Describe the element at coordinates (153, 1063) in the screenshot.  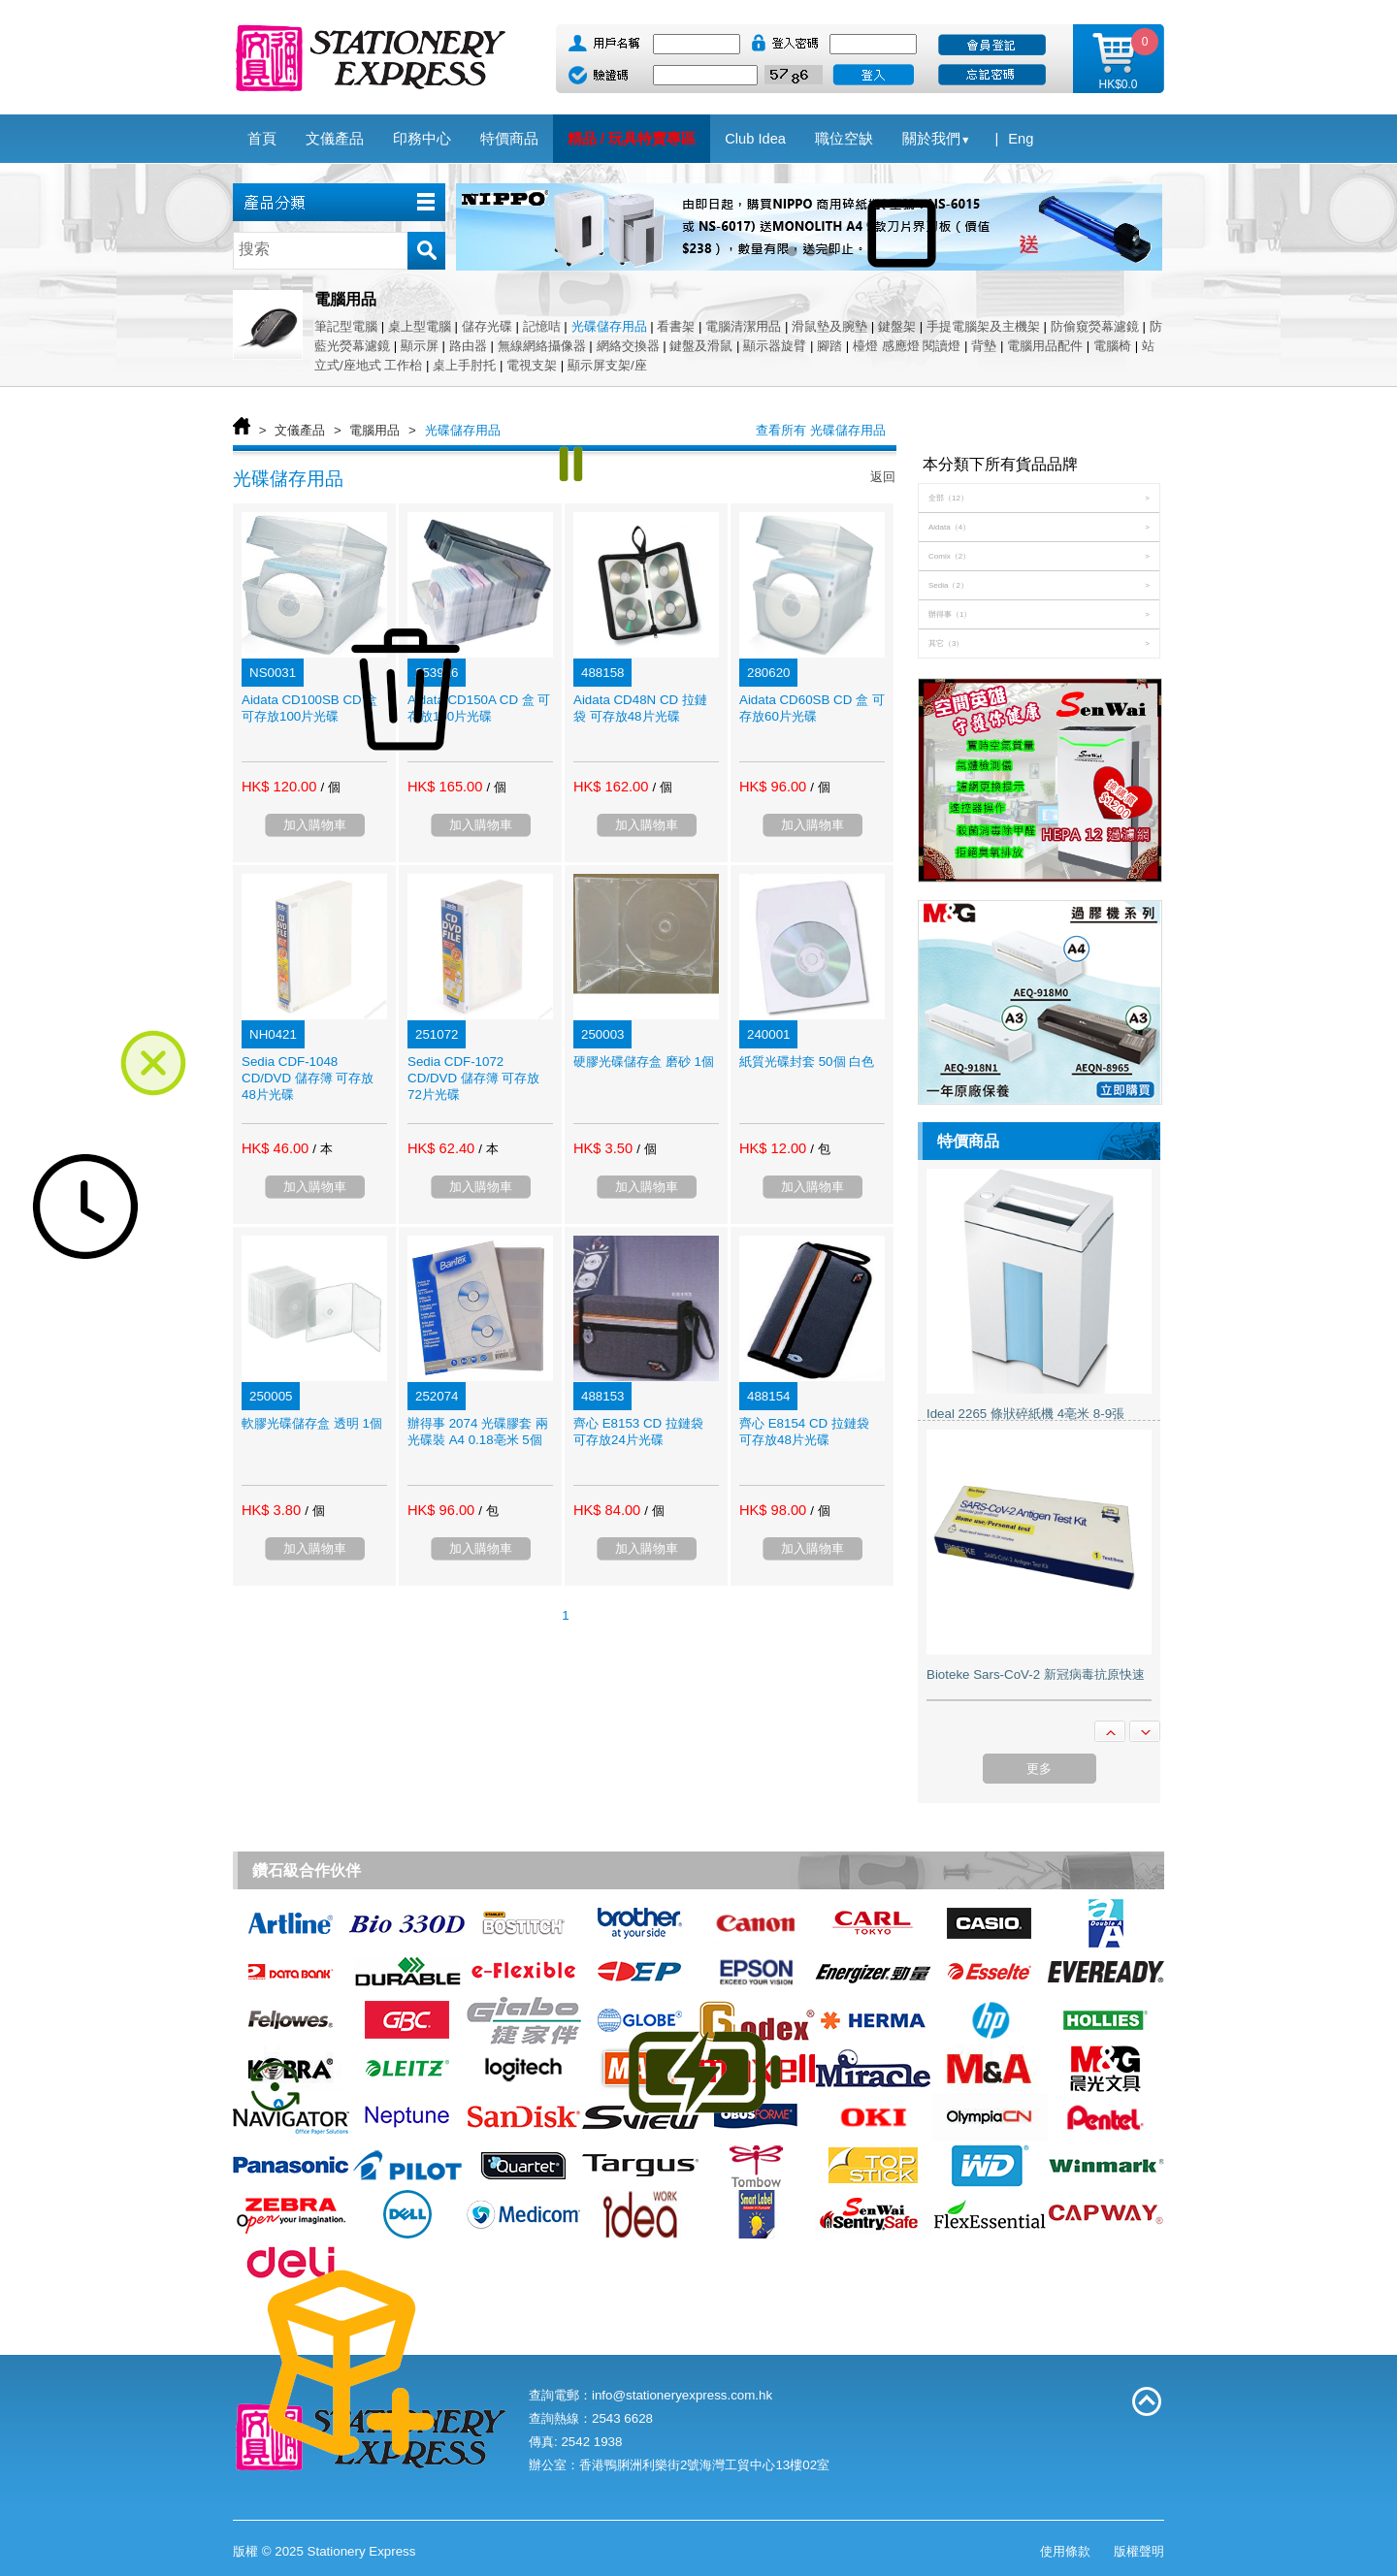
I see `close or dismiss a dialog` at that location.